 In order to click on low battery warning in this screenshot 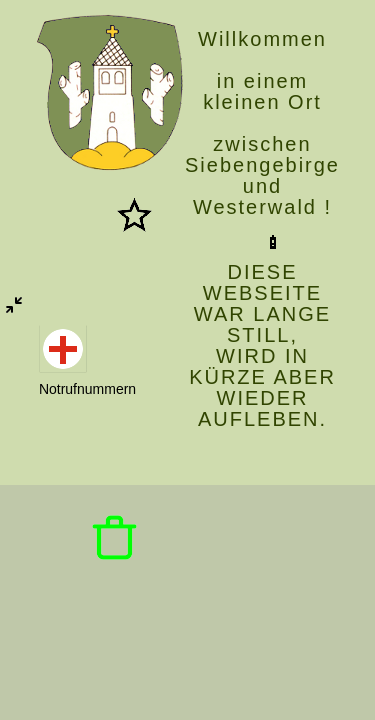, I will do `click(273, 242)`.